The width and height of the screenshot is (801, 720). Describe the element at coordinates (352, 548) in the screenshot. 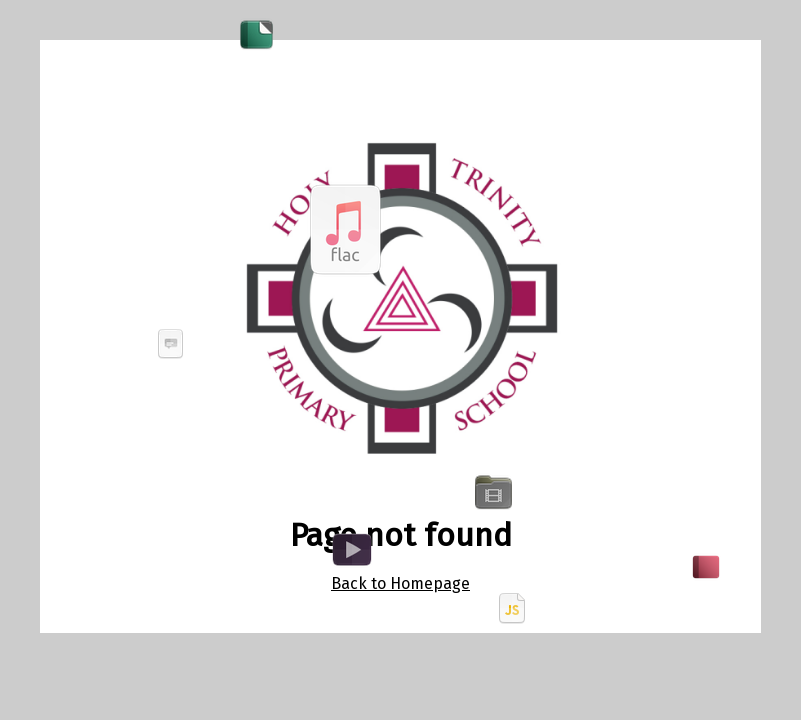

I see `a video file type indicator` at that location.